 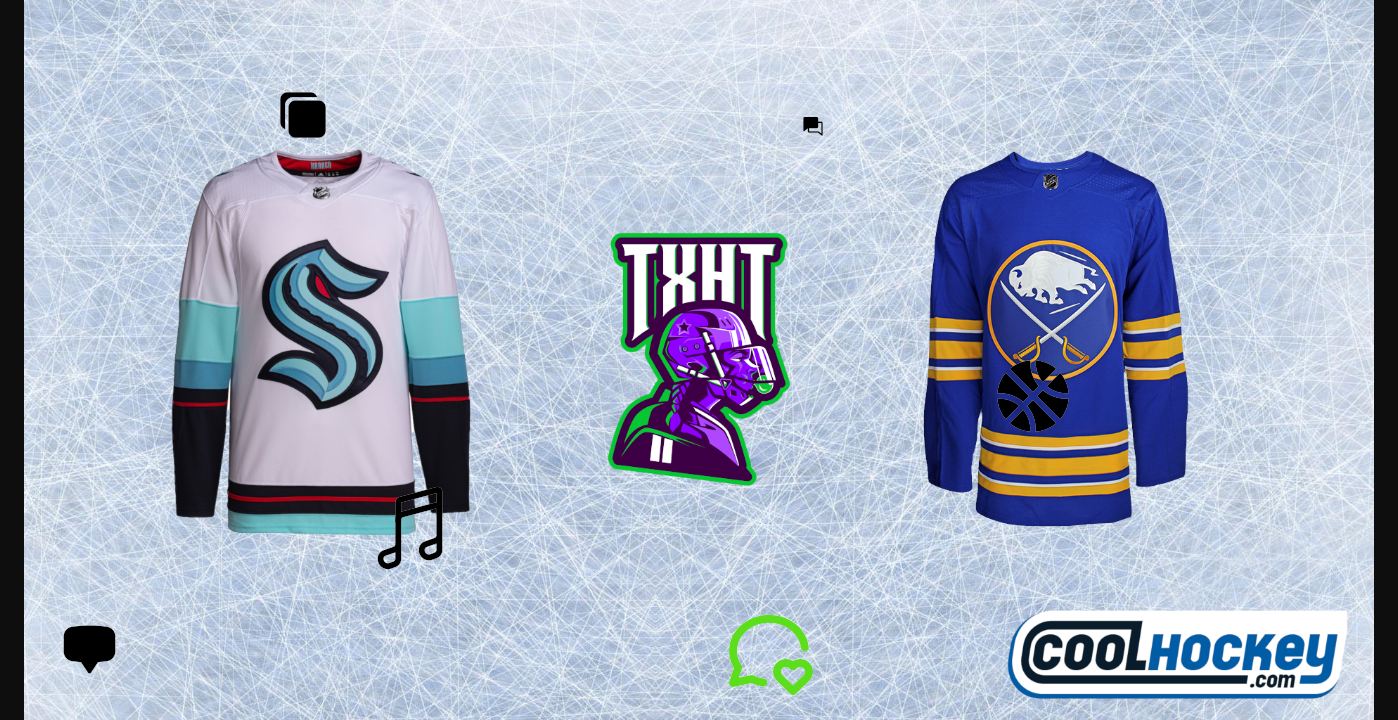 What do you see at coordinates (410, 528) in the screenshot?
I see `open music library or player` at bounding box center [410, 528].